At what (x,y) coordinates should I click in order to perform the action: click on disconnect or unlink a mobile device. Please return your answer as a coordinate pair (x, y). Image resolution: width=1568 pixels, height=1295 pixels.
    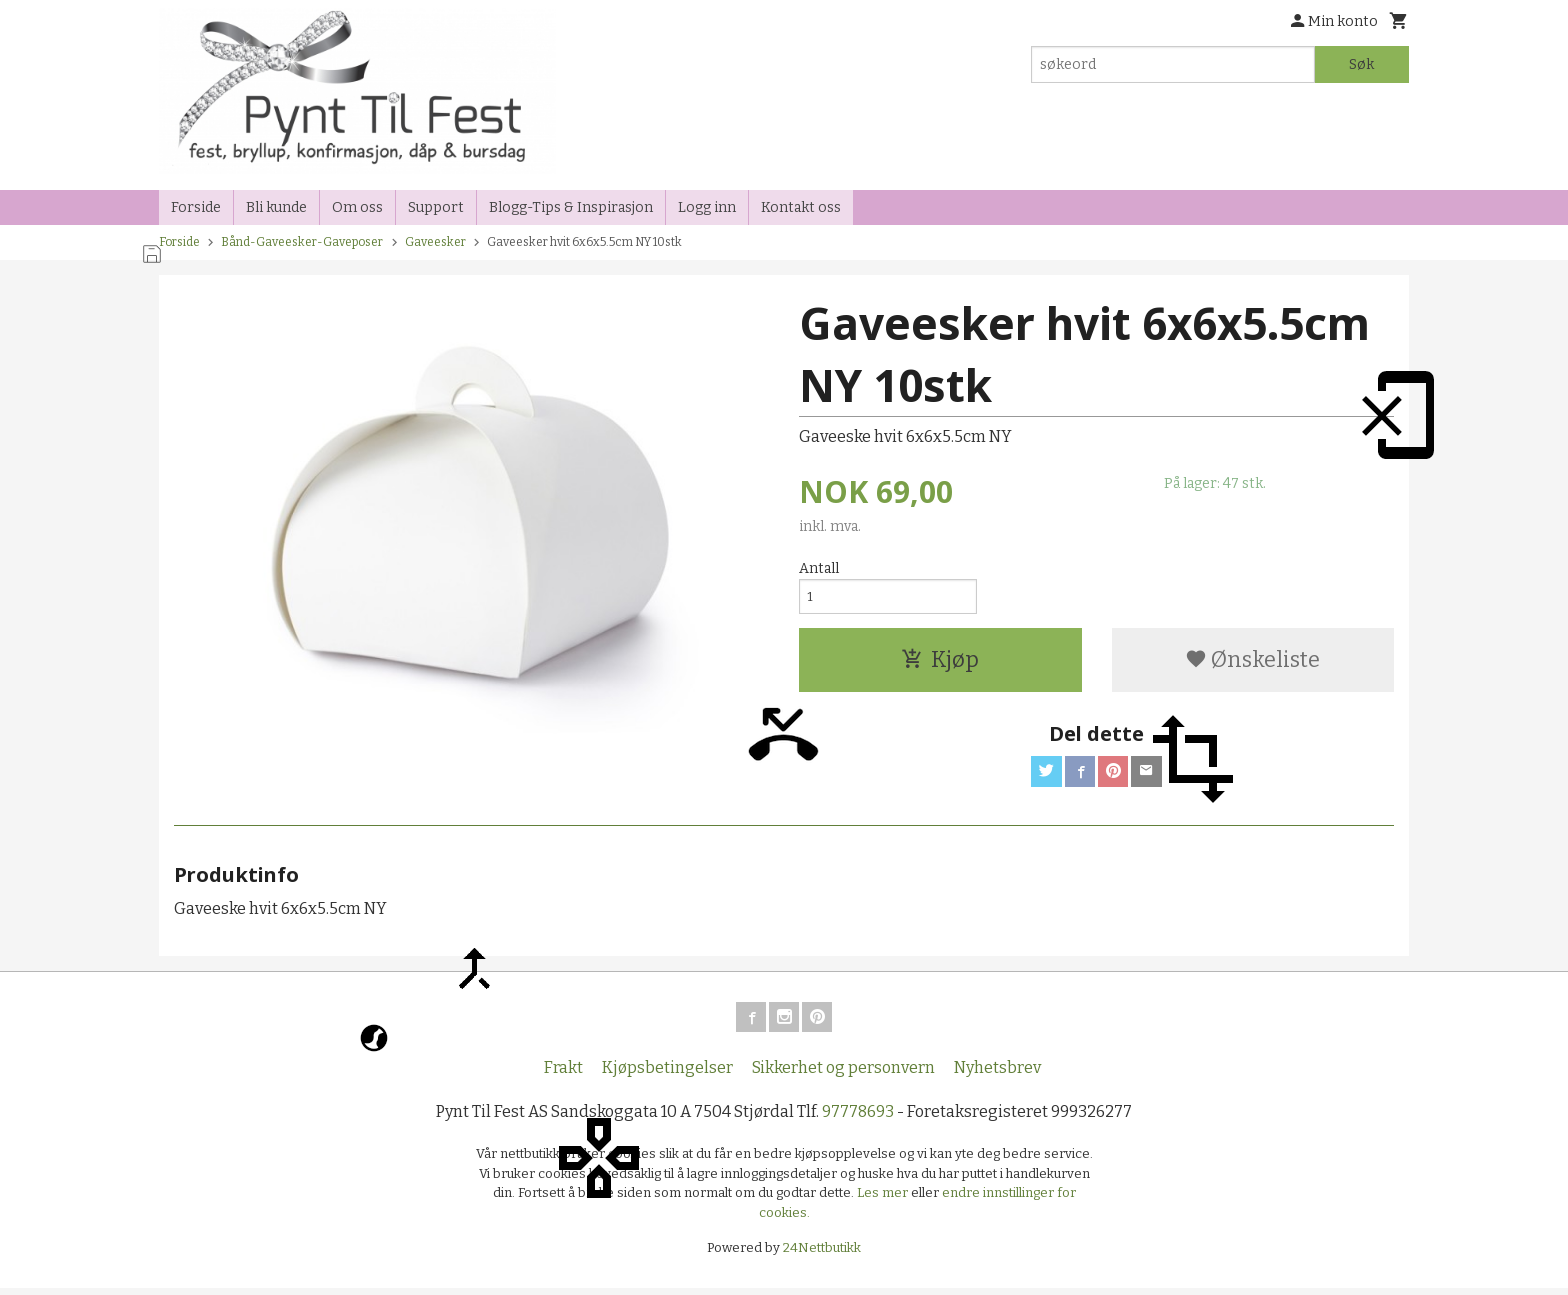
    Looking at the image, I should click on (1398, 415).